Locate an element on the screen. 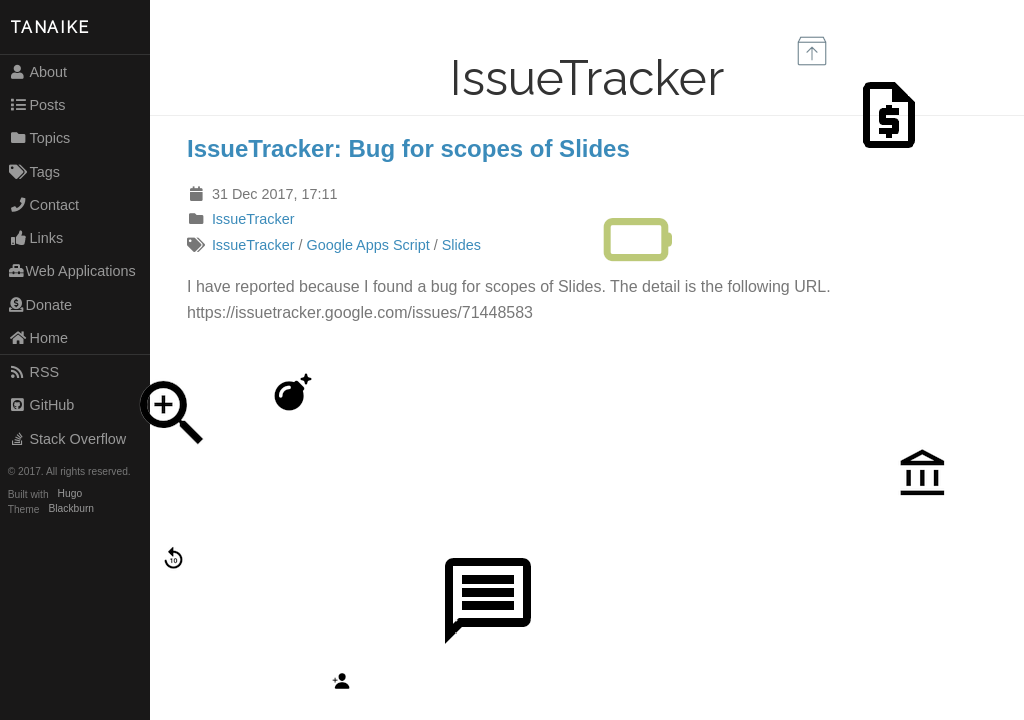 The width and height of the screenshot is (1024, 720). indicates a destructive or irreversible action is located at coordinates (292, 392).